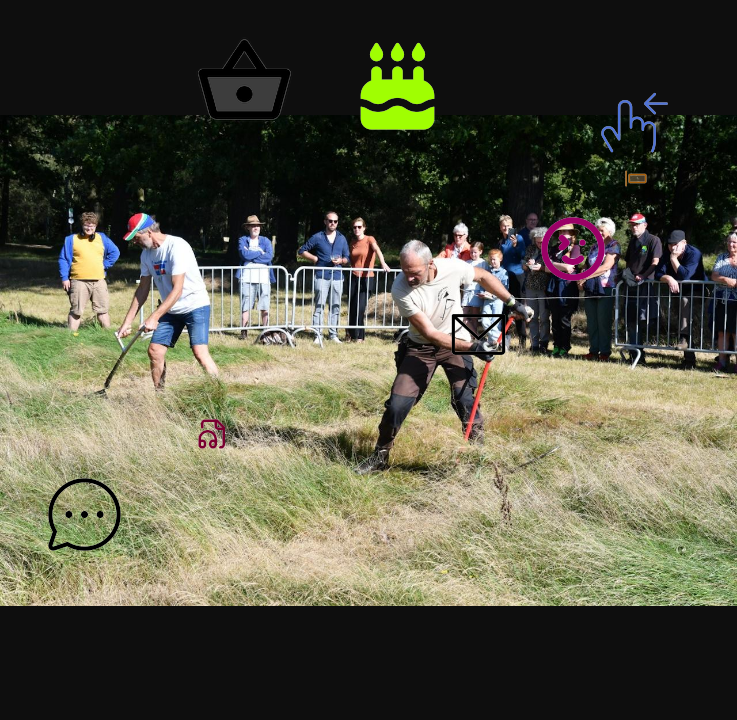 The height and width of the screenshot is (720, 737). I want to click on view birthday or celebration events, so click(397, 87).